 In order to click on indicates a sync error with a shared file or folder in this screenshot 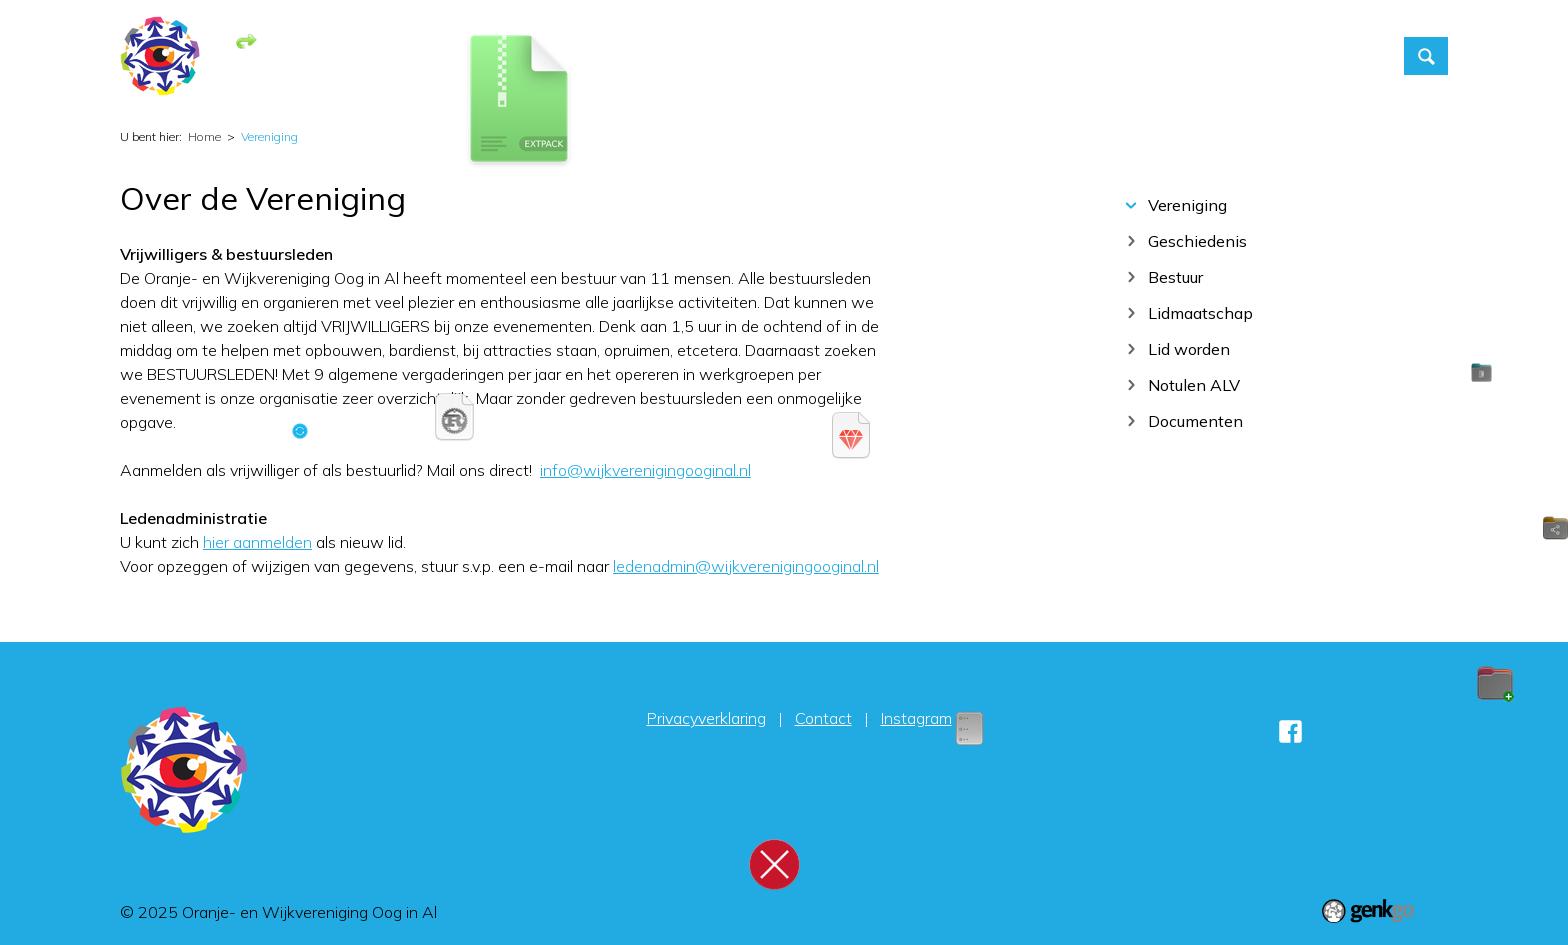, I will do `click(774, 864)`.